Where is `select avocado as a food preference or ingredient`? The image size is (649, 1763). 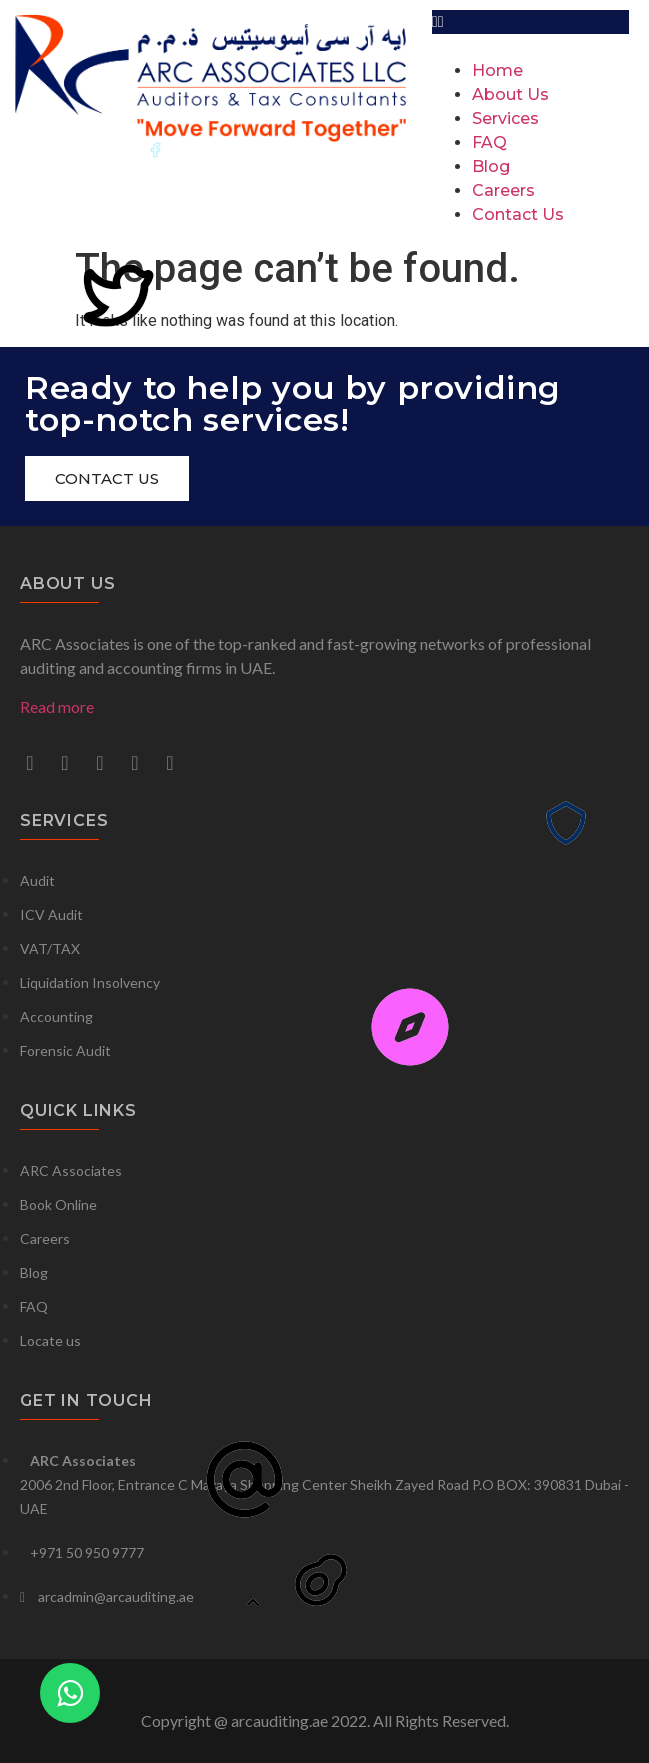 select avocado as a food preference or ingredient is located at coordinates (321, 1580).